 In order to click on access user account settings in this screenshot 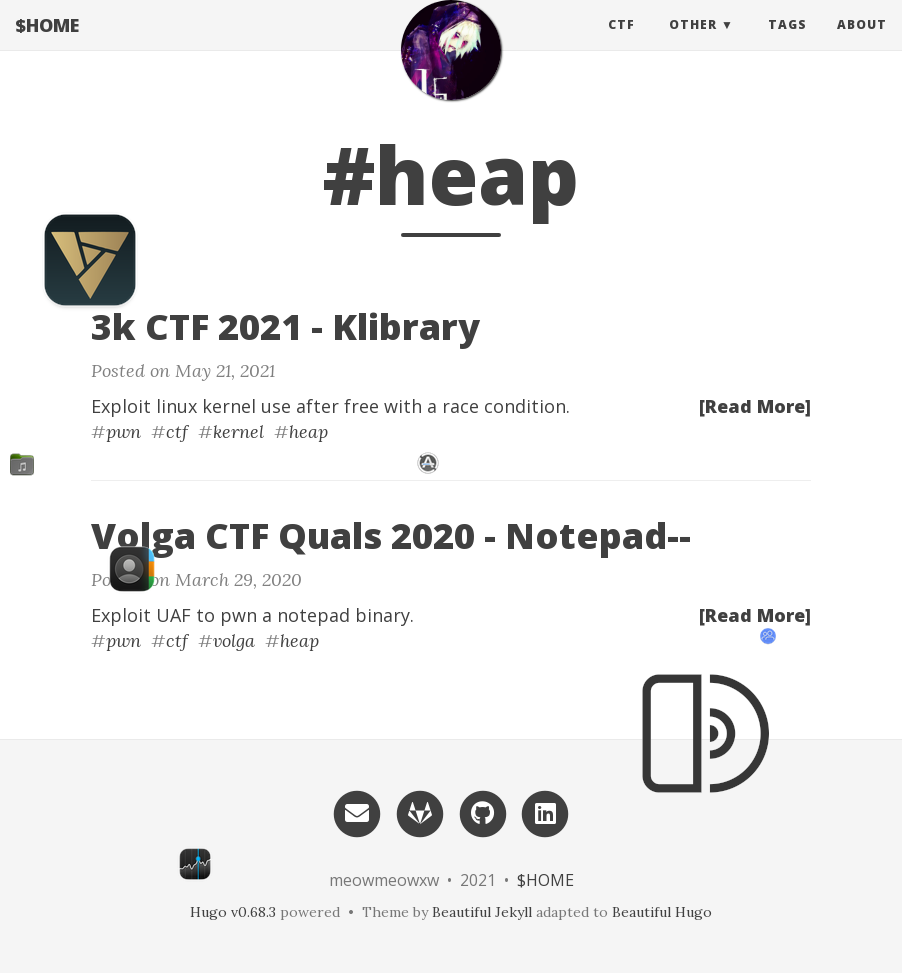, I will do `click(768, 636)`.